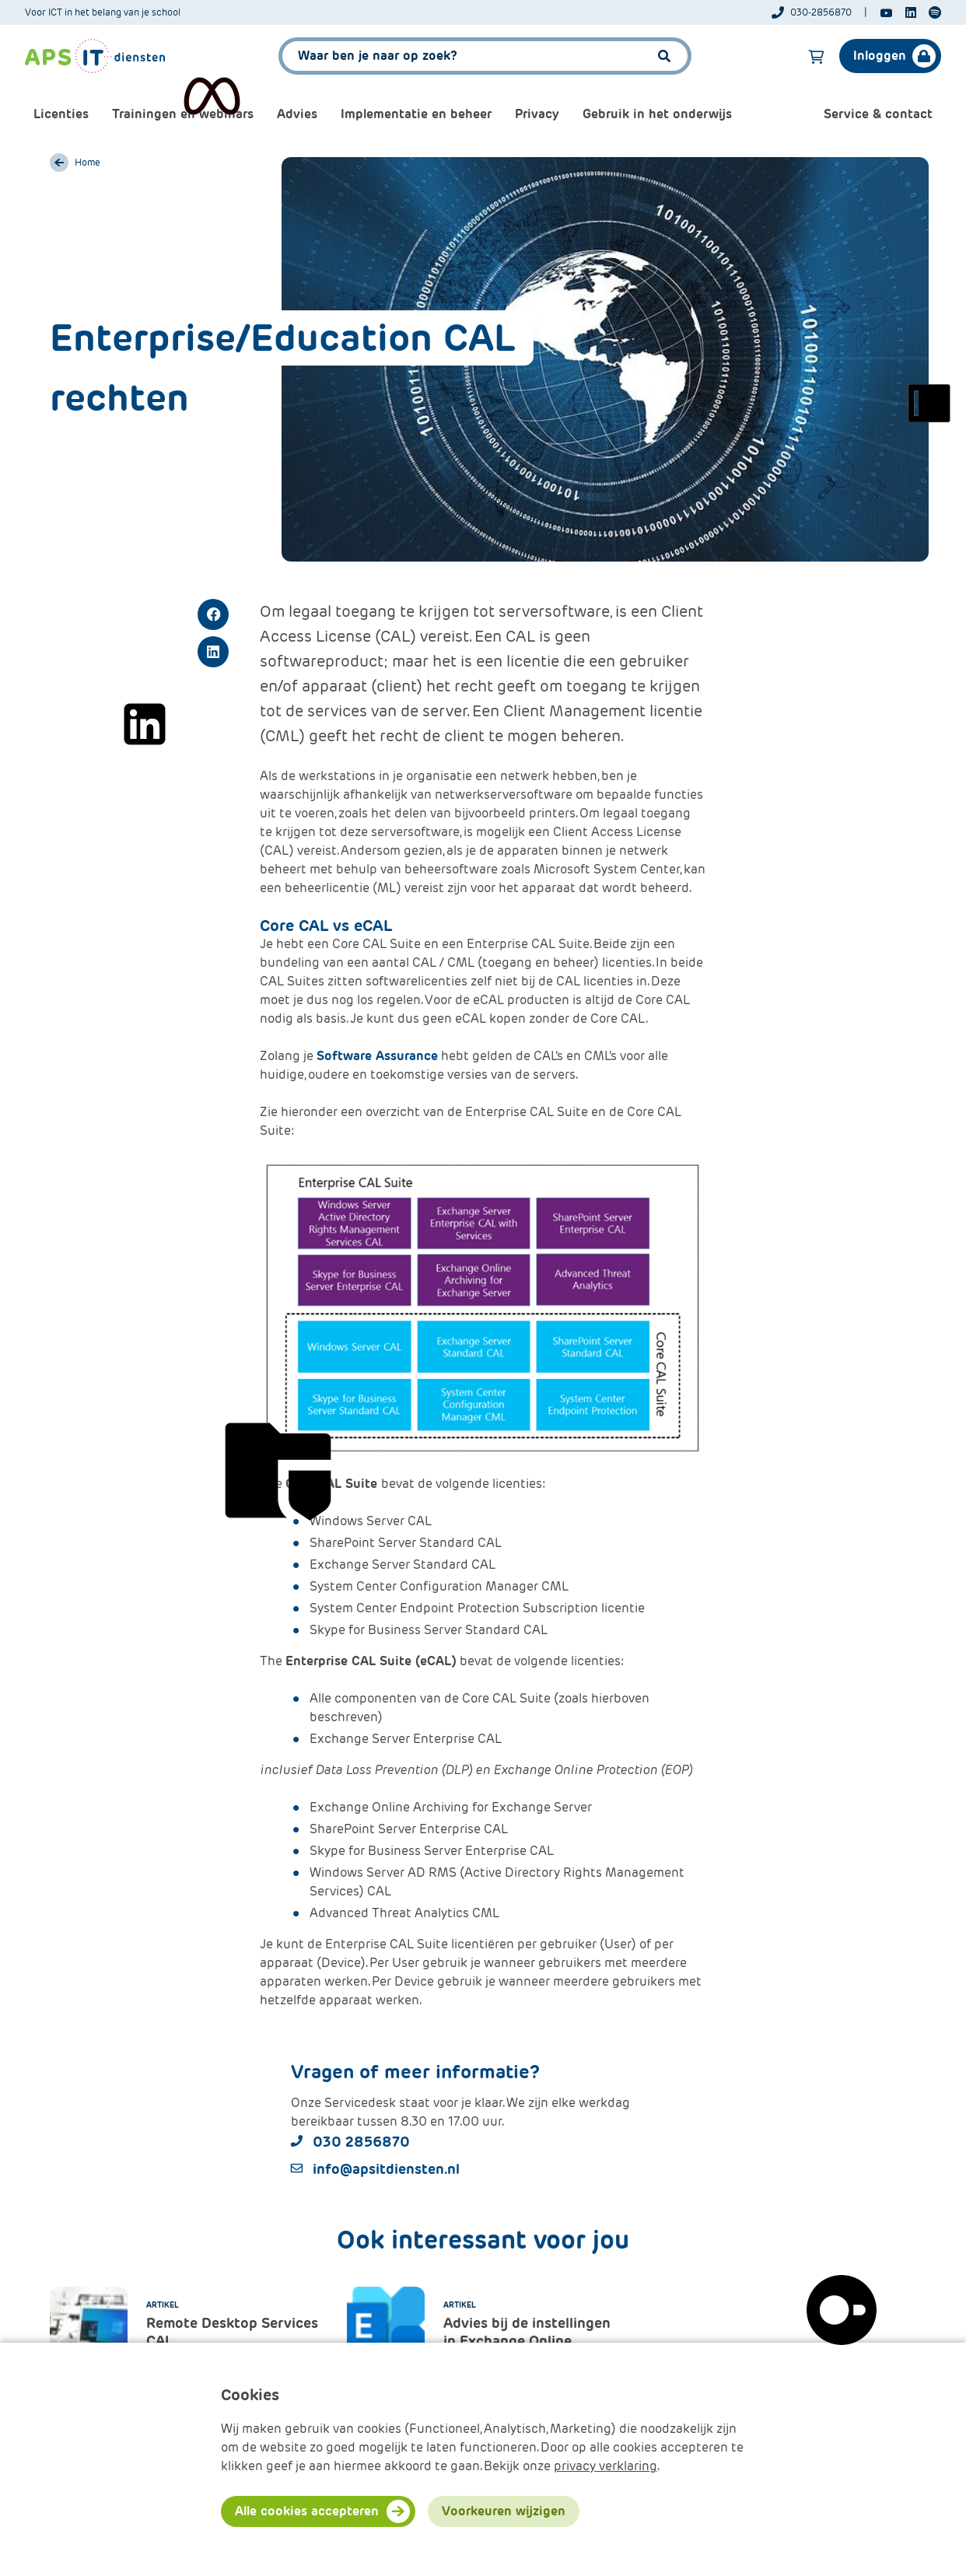 The width and height of the screenshot is (966, 2576). Describe the element at coordinates (842, 2310) in the screenshot. I see `DuckDB database logo` at that location.